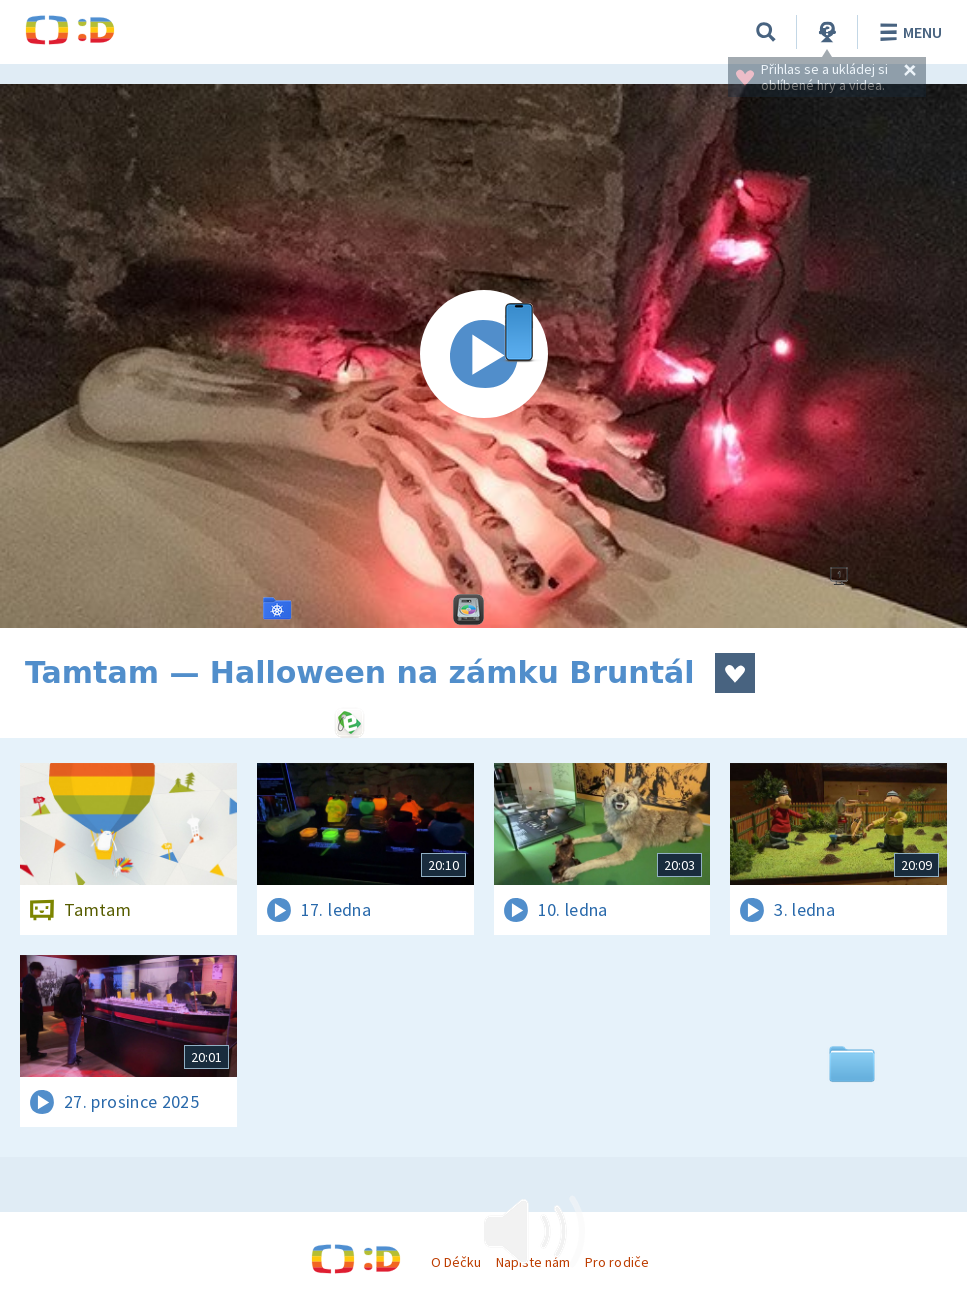  Describe the element at coordinates (468, 609) in the screenshot. I see `open disk usage analyzer` at that location.